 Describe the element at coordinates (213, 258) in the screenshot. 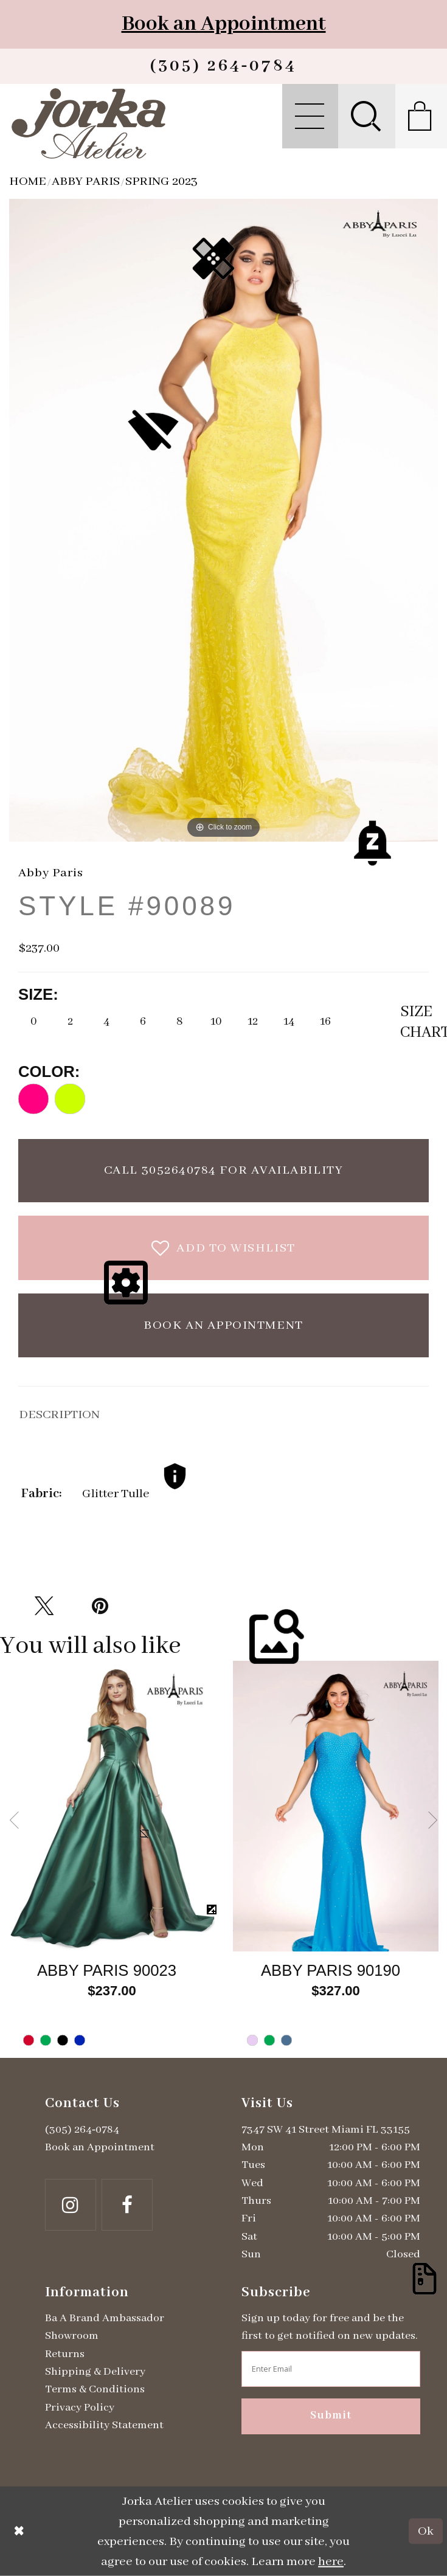

I see `apply healing or repair tool to image` at that location.